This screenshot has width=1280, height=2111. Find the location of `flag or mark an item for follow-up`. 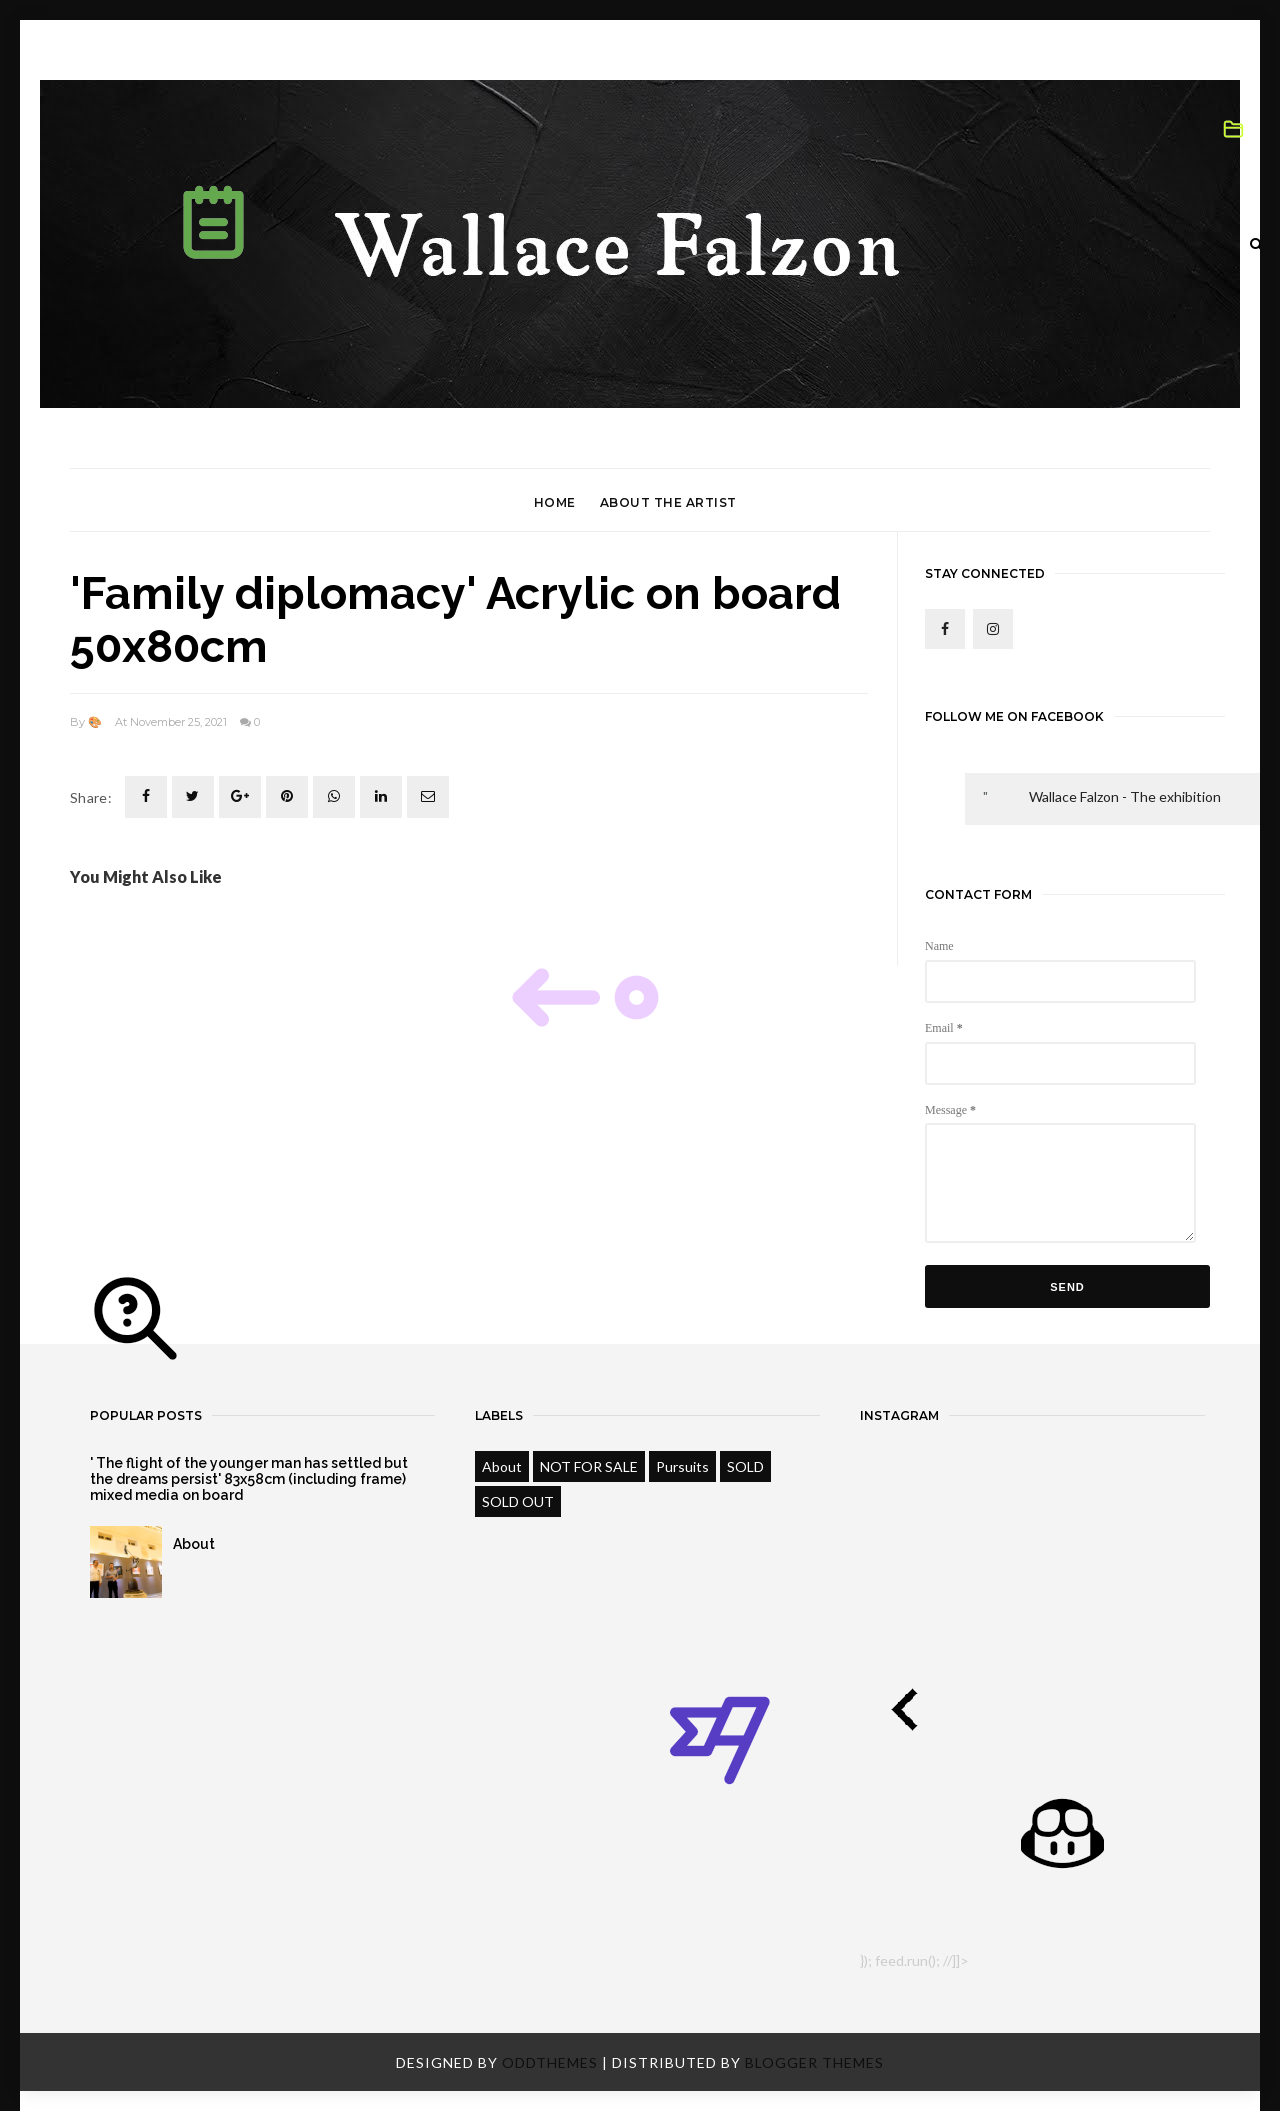

flag or mark an item for follow-up is located at coordinates (719, 1737).